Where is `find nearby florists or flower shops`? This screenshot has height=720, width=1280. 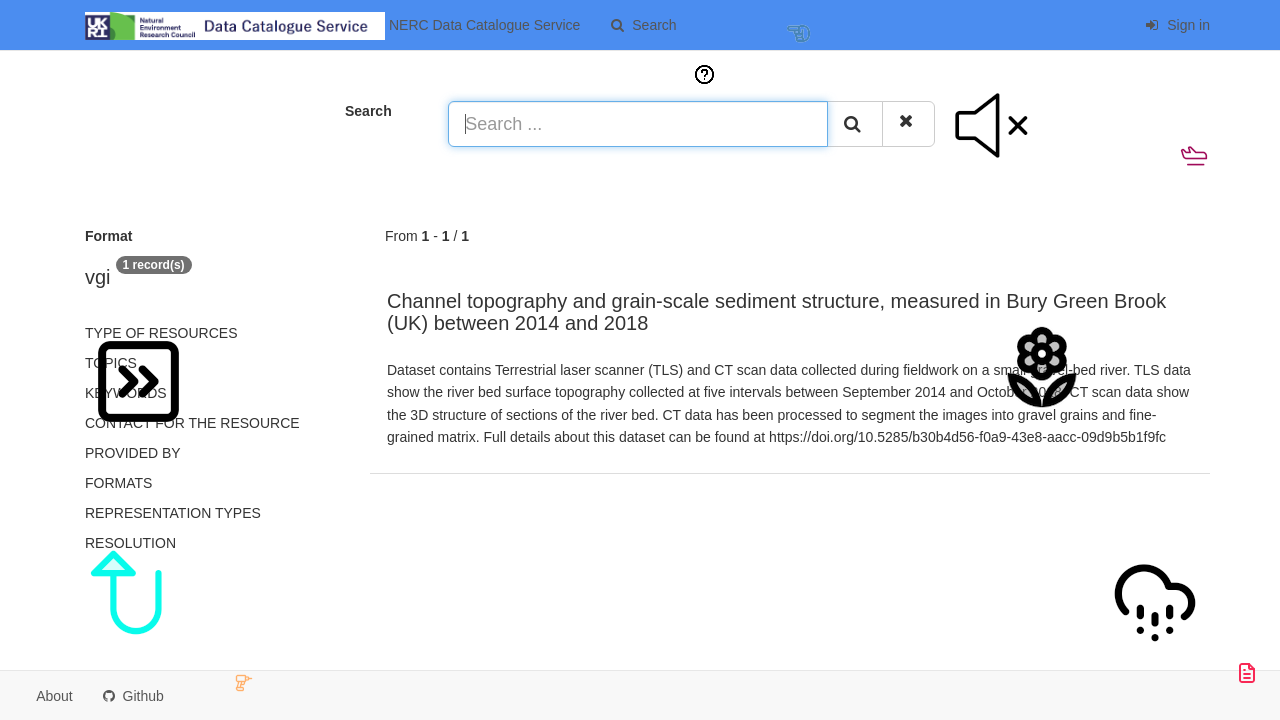 find nearby florists or flower shops is located at coordinates (1042, 369).